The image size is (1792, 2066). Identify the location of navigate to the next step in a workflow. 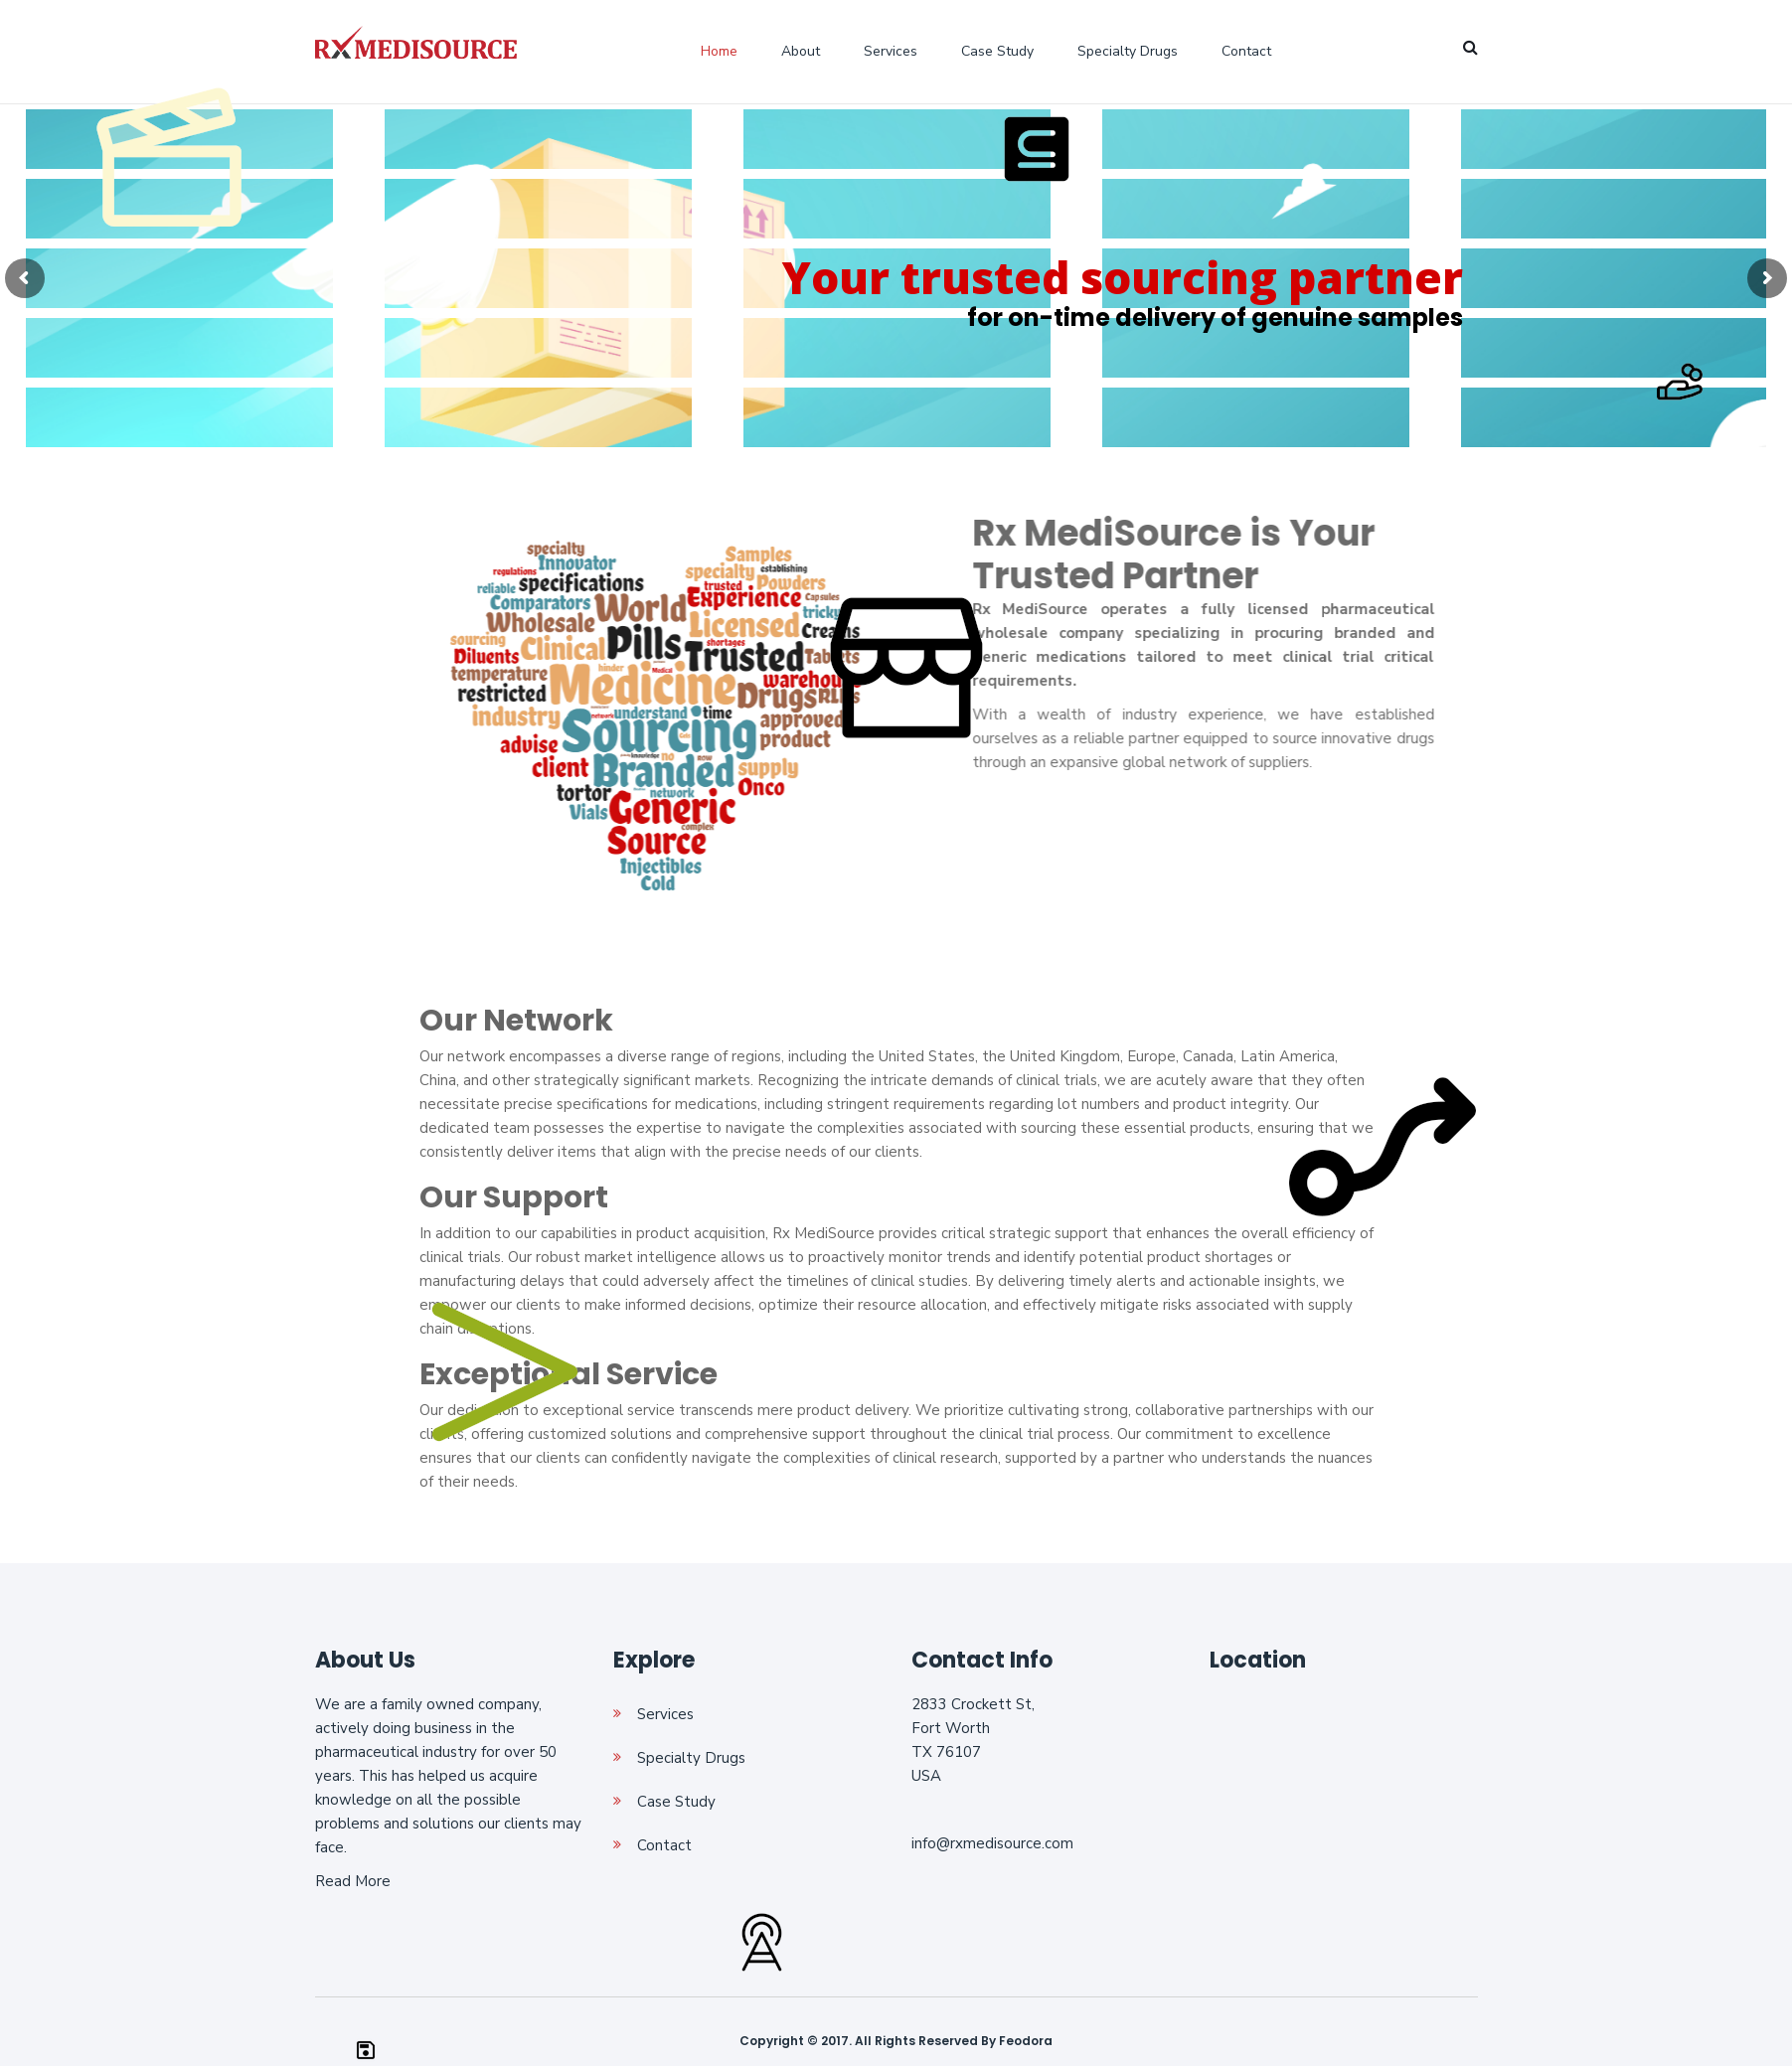
(1383, 1147).